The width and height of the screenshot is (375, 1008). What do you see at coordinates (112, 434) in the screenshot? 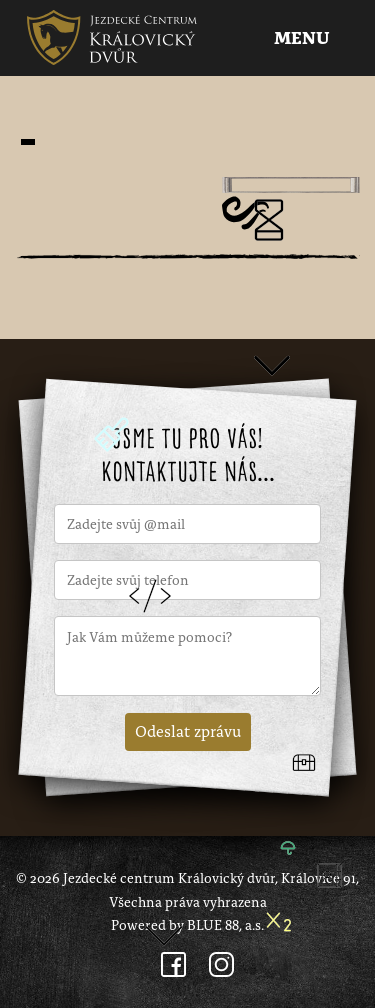
I see `access painting or drawing tools` at bounding box center [112, 434].